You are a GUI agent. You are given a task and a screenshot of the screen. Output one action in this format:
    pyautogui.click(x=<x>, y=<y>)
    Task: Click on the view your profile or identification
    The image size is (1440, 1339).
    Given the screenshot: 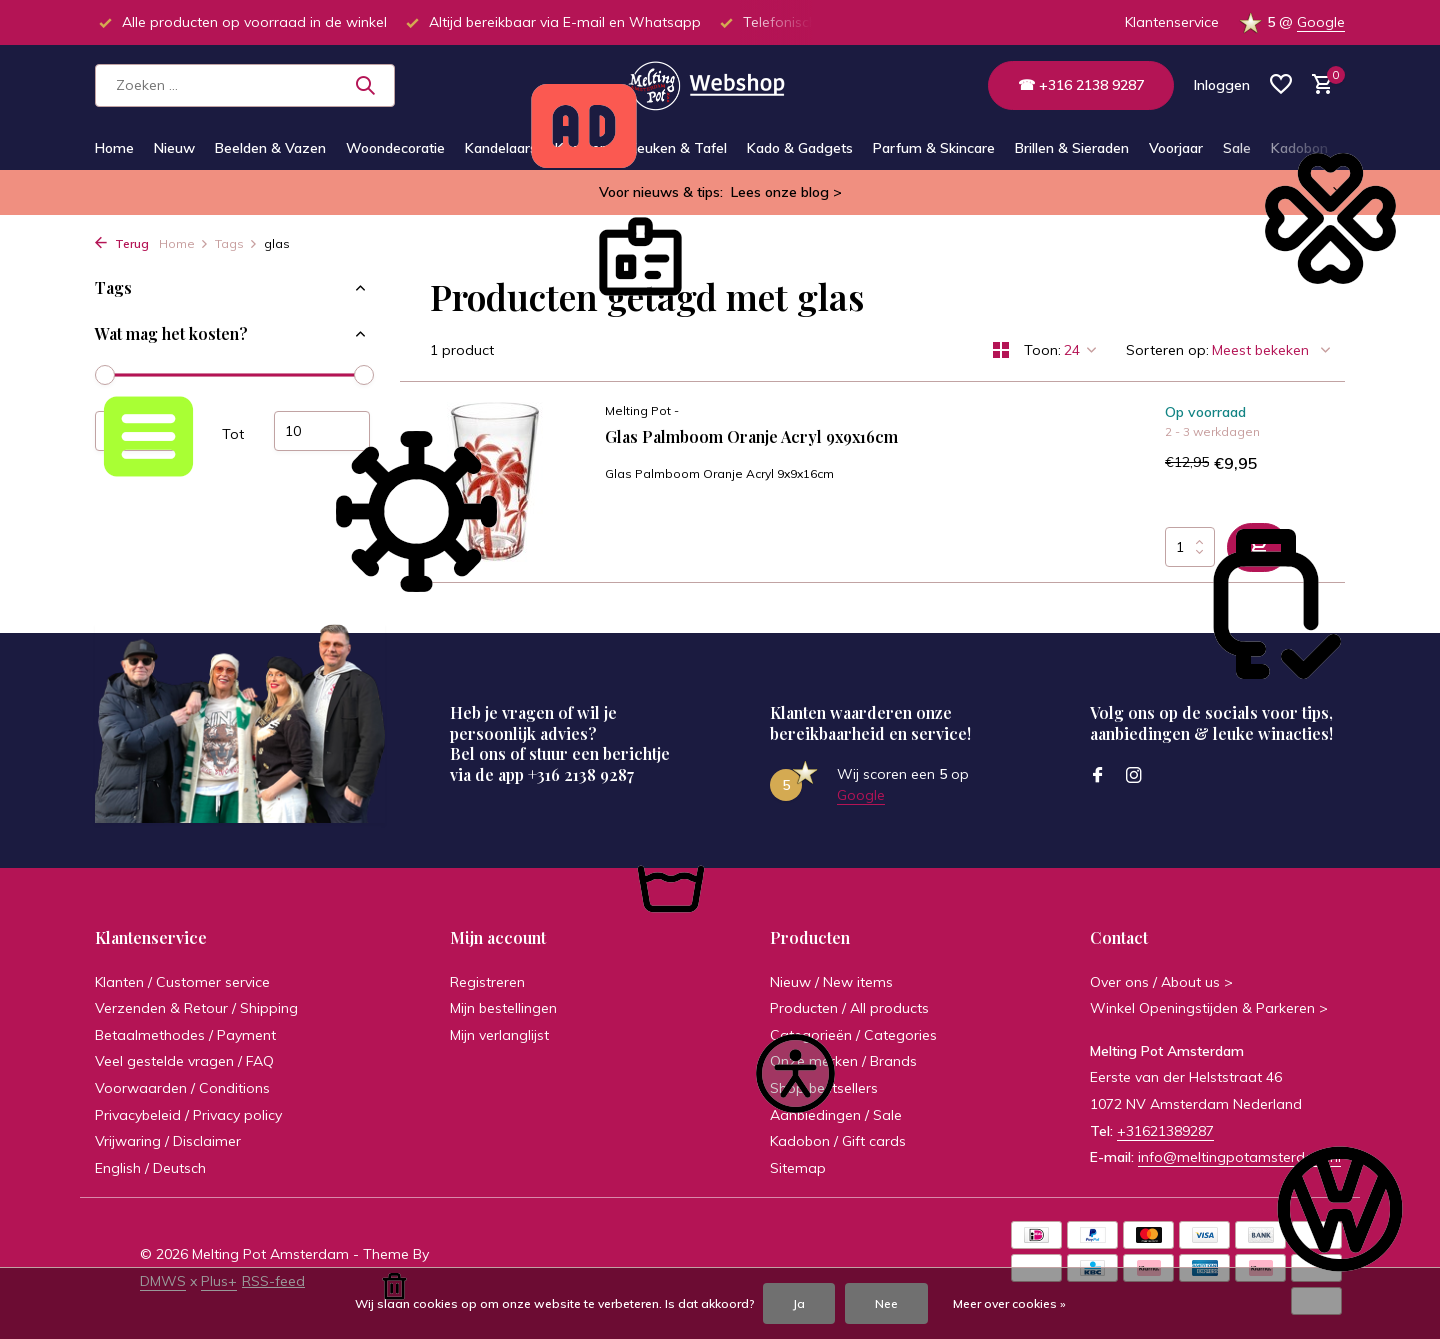 What is the action you would take?
    pyautogui.click(x=640, y=258)
    